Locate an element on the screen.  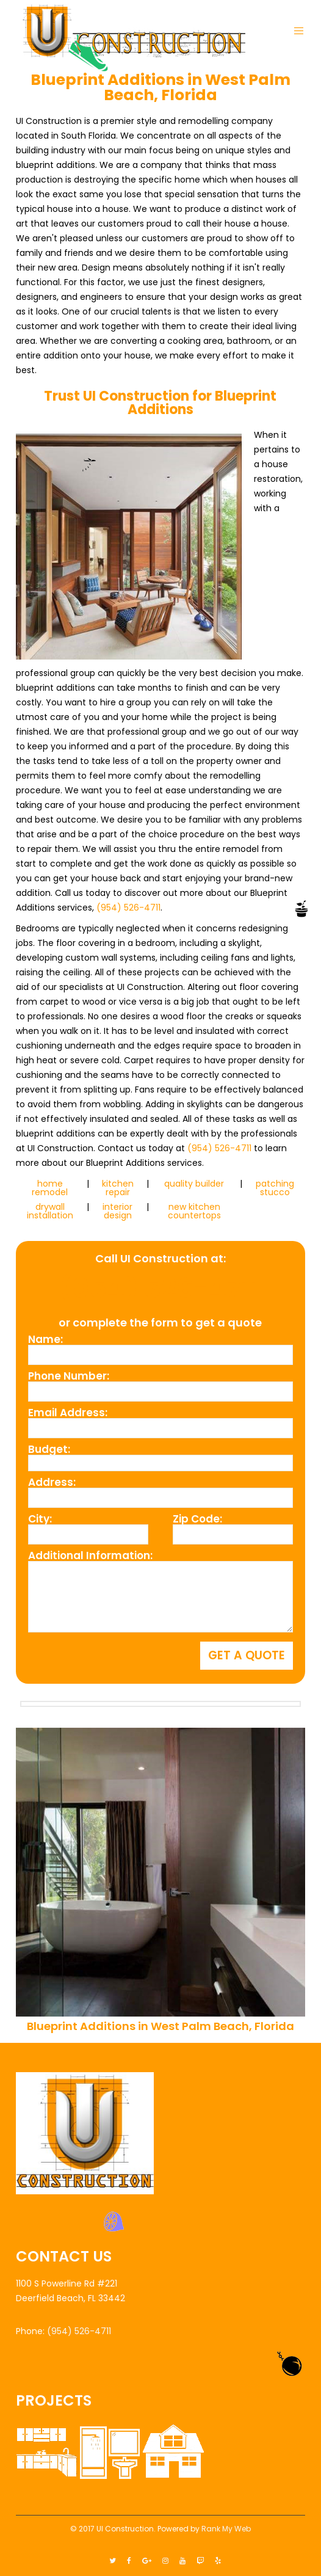
start a new project or initiative is located at coordinates (301, 909).